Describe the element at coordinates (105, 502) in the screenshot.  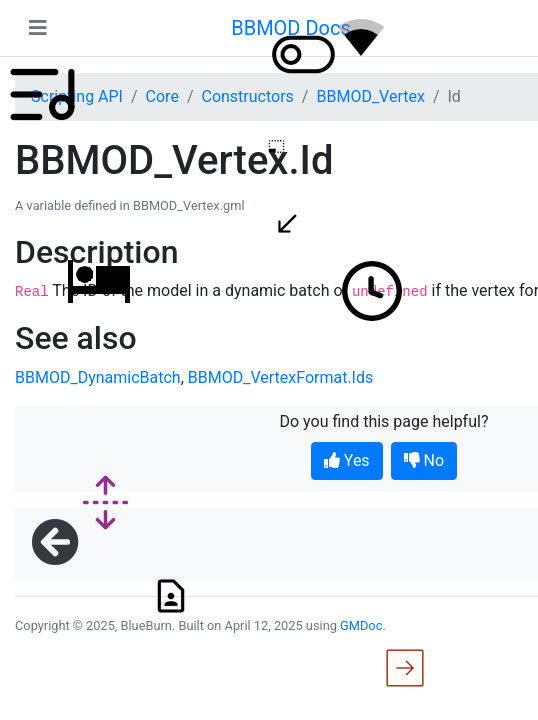
I see `expand collapsed content` at that location.